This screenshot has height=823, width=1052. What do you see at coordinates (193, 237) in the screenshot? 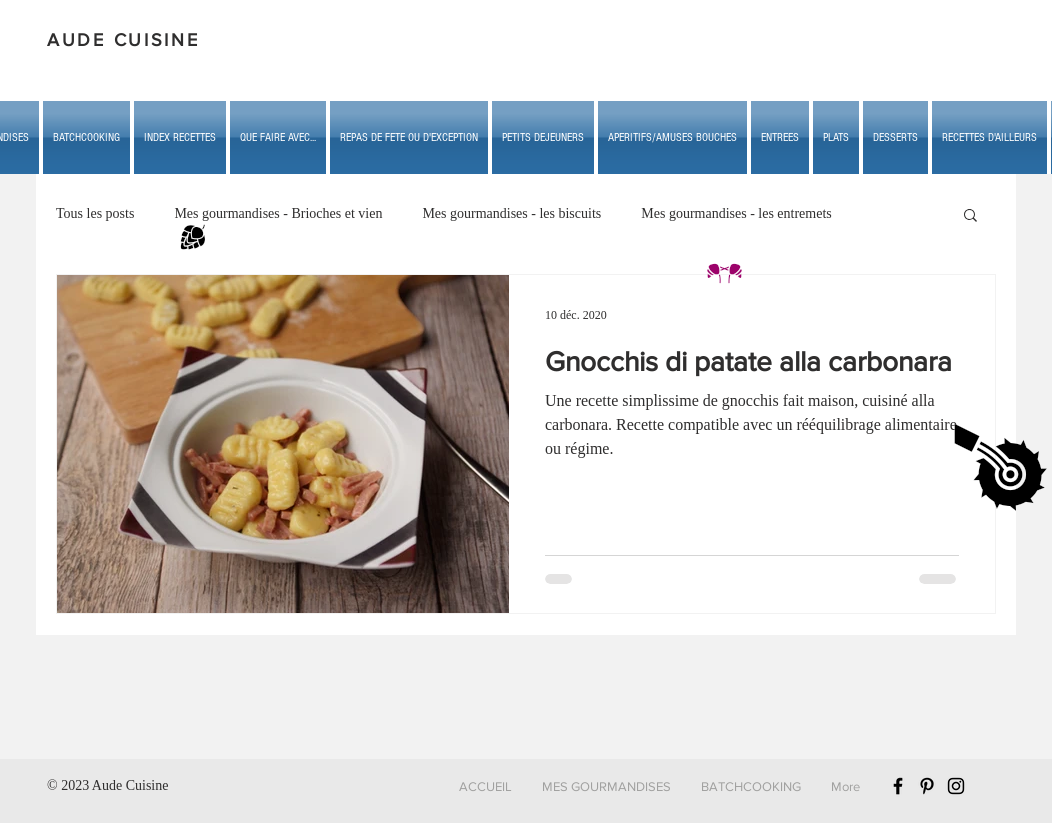
I see `indicates beer or brewing-related content` at bounding box center [193, 237].